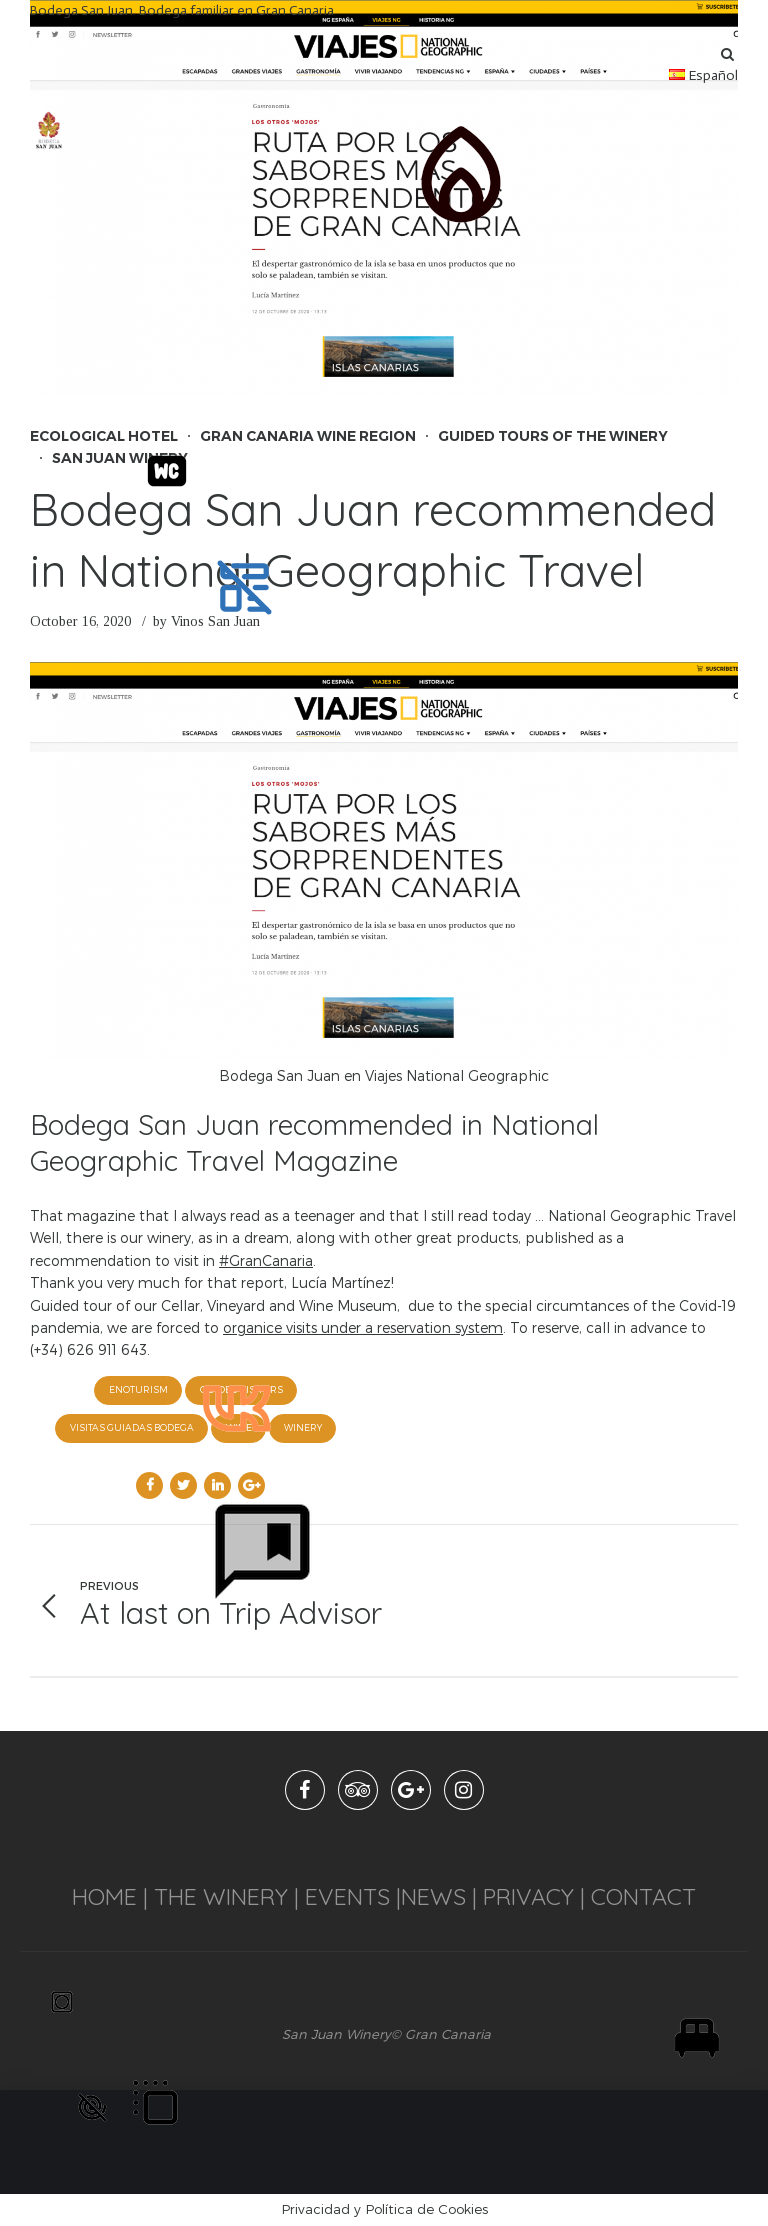 The height and width of the screenshot is (2226, 768). I want to click on tumble dry laundry care instruction, so click(62, 2002).